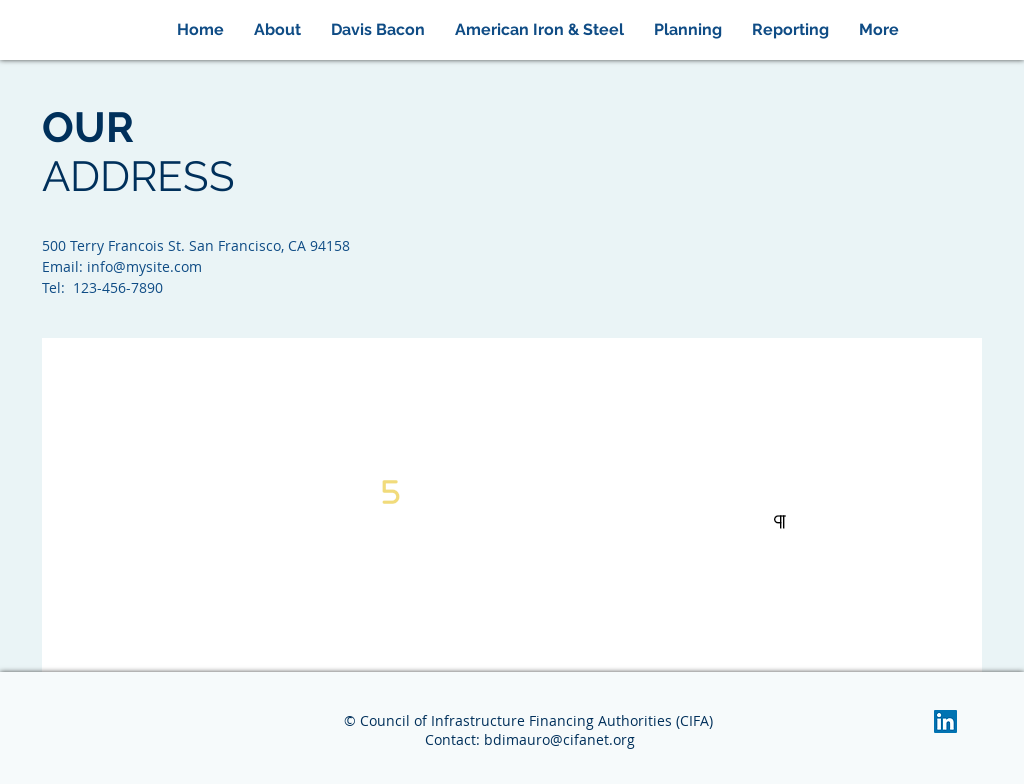 This screenshot has height=784, width=1024. What do you see at coordinates (391, 492) in the screenshot?
I see `indicates the number five in a list or count` at bounding box center [391, 492].